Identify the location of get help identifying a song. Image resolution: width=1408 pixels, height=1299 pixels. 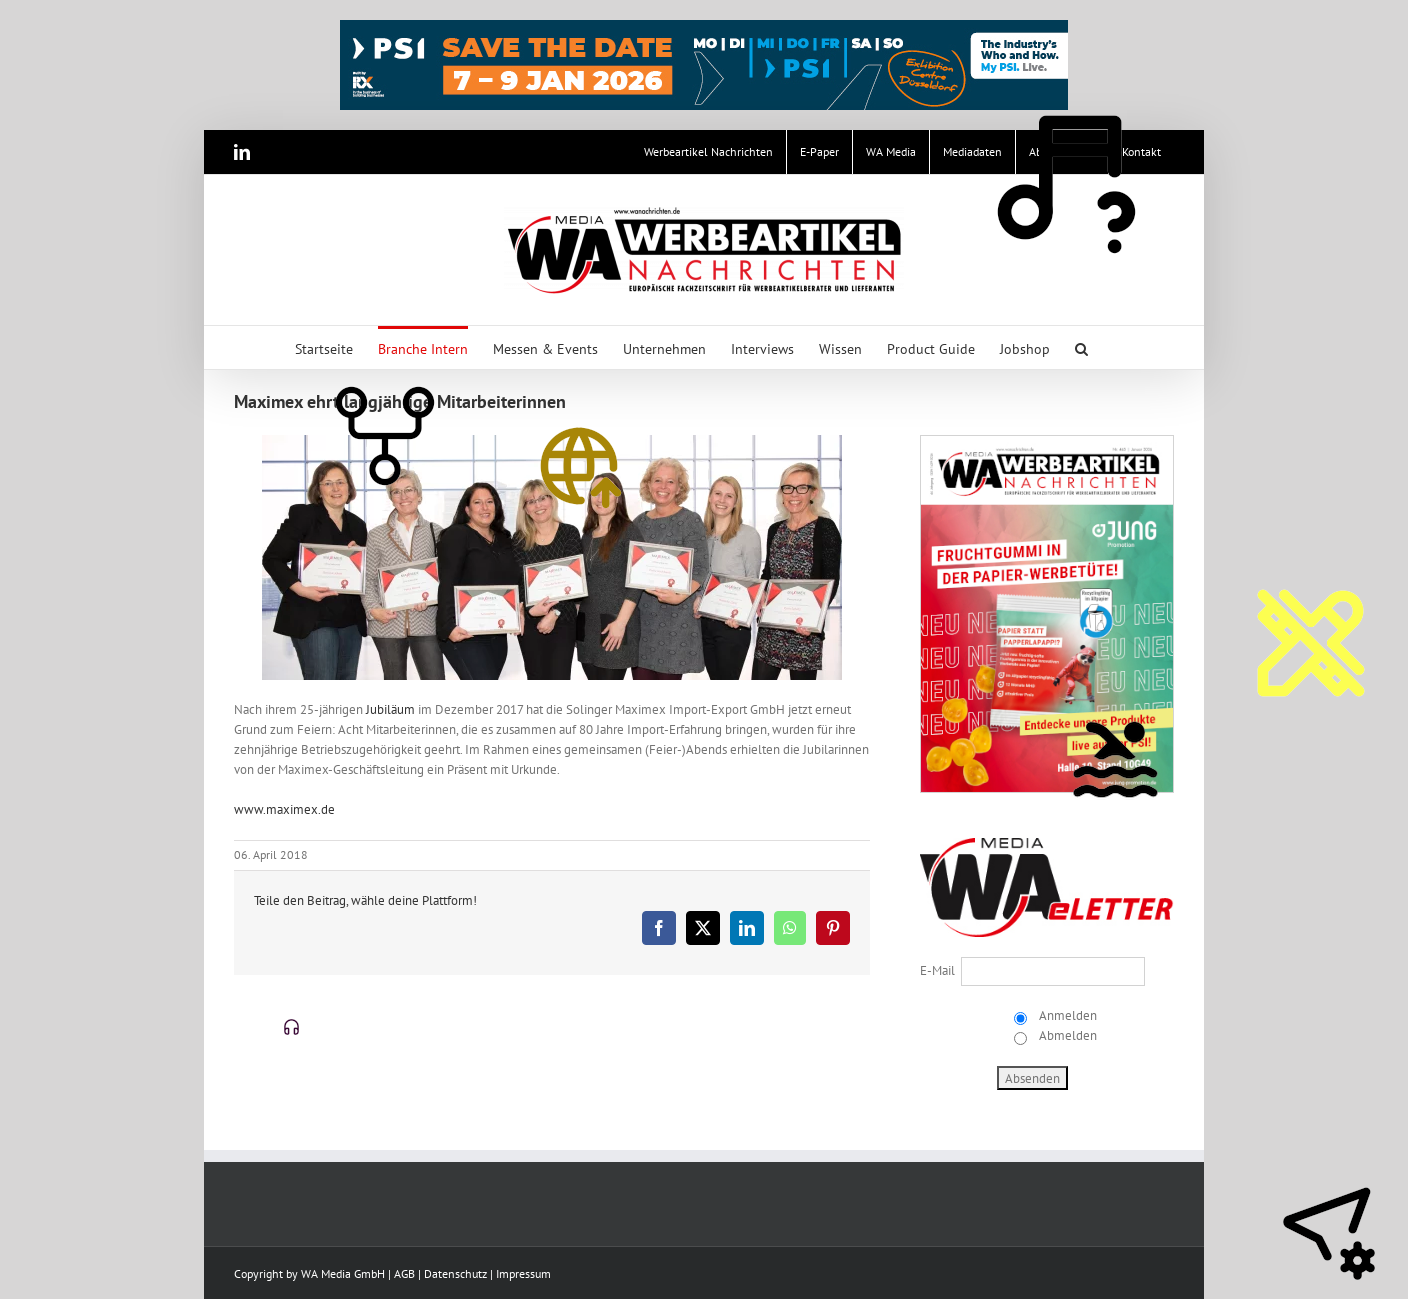
(1066, 177).